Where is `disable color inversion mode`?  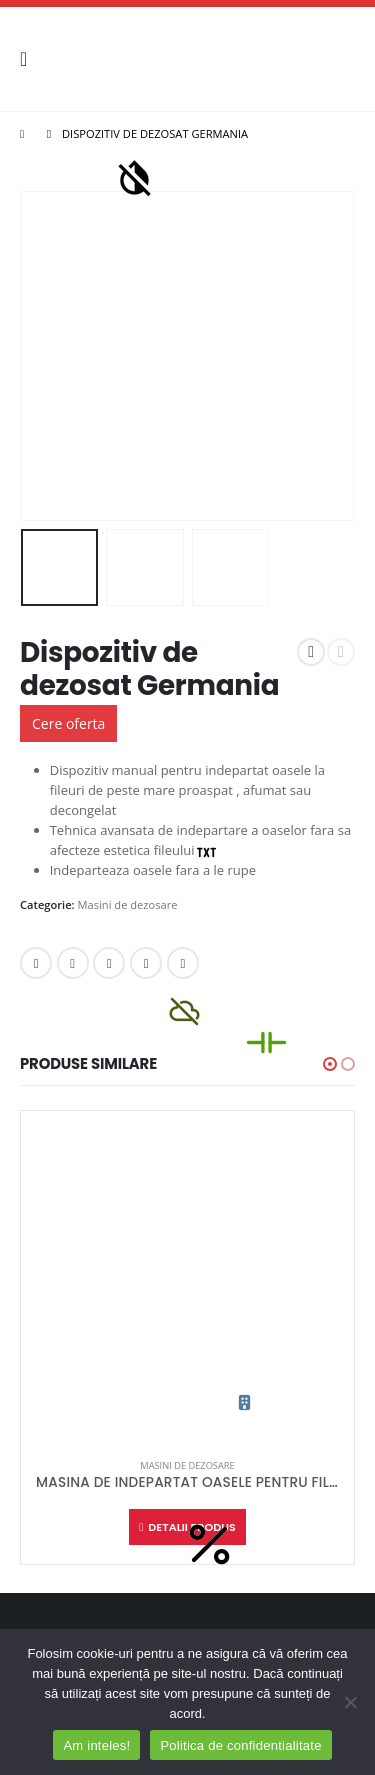
disable color inversion mode is located at coordinates (134, 177).